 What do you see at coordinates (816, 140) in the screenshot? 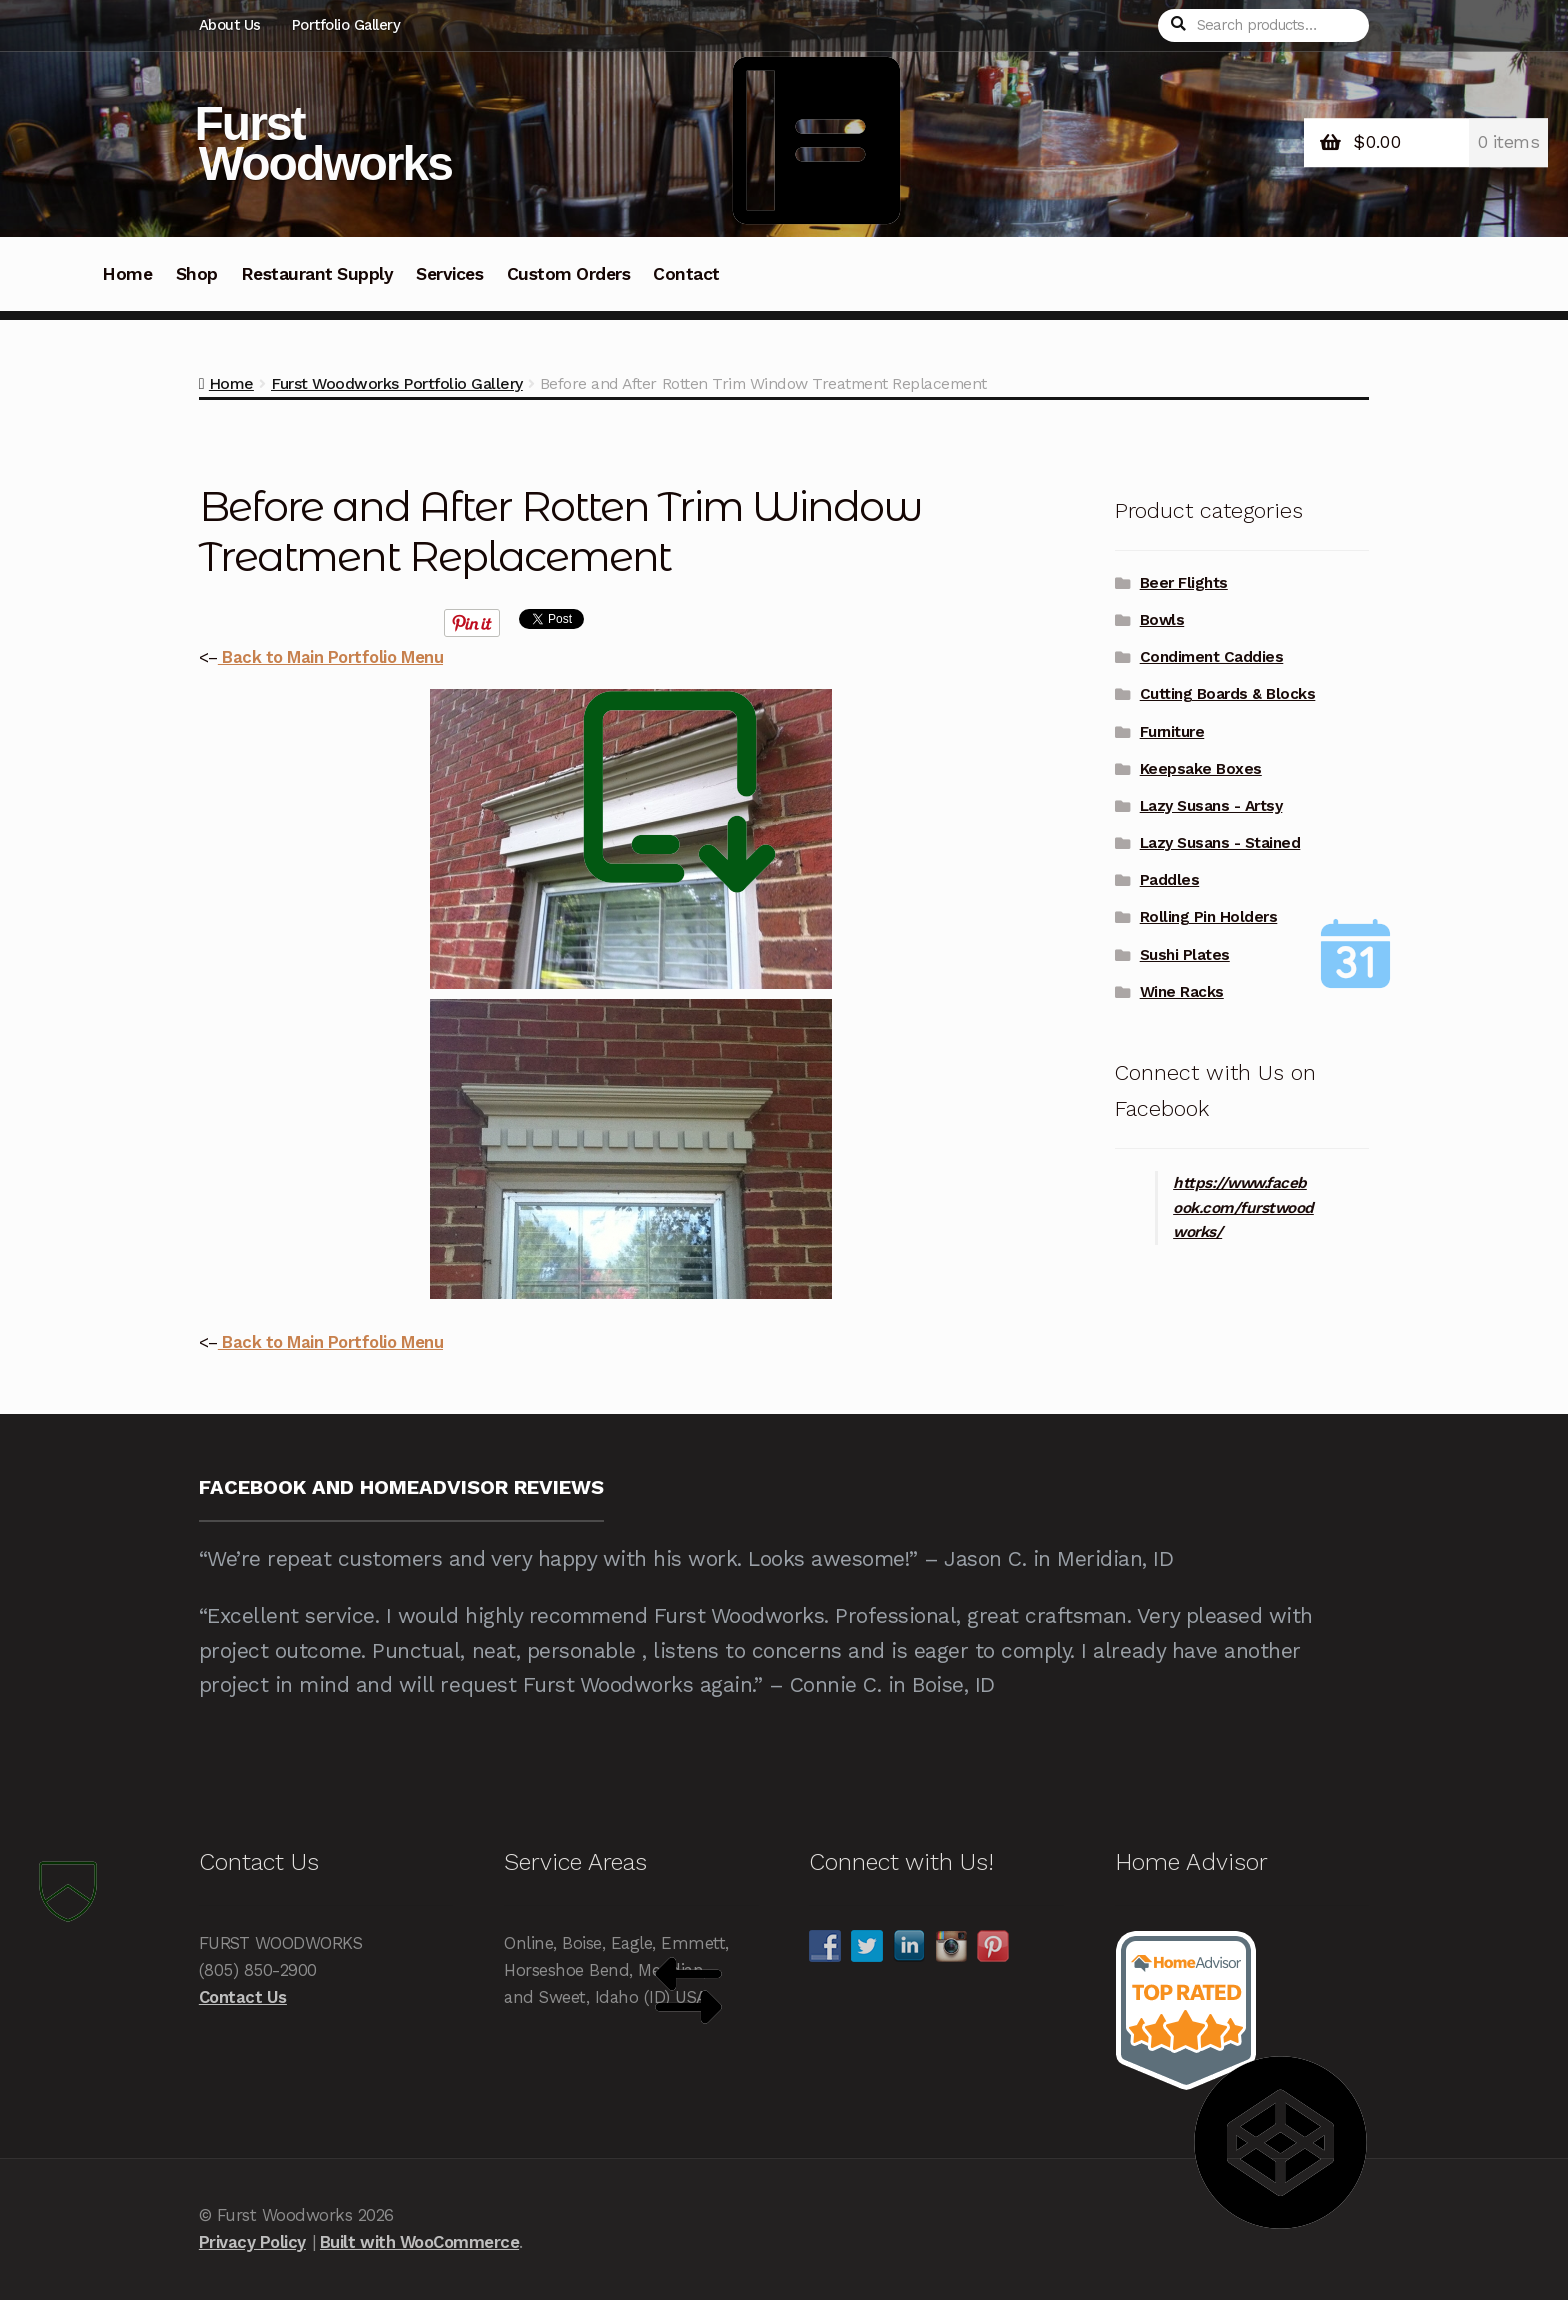
I see `open your notebook or notes` at bounding box center [816, 140].